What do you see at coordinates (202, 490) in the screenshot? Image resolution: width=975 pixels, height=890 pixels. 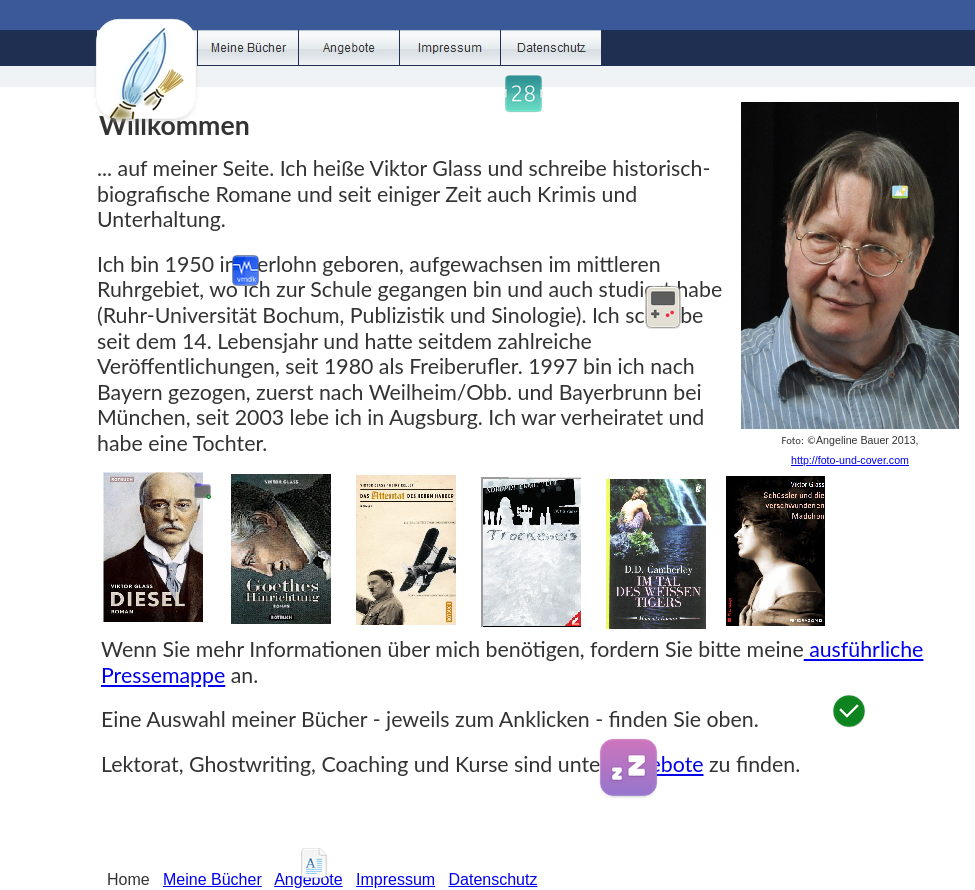 I see `create a new folder` at bounding box center [202, 490].